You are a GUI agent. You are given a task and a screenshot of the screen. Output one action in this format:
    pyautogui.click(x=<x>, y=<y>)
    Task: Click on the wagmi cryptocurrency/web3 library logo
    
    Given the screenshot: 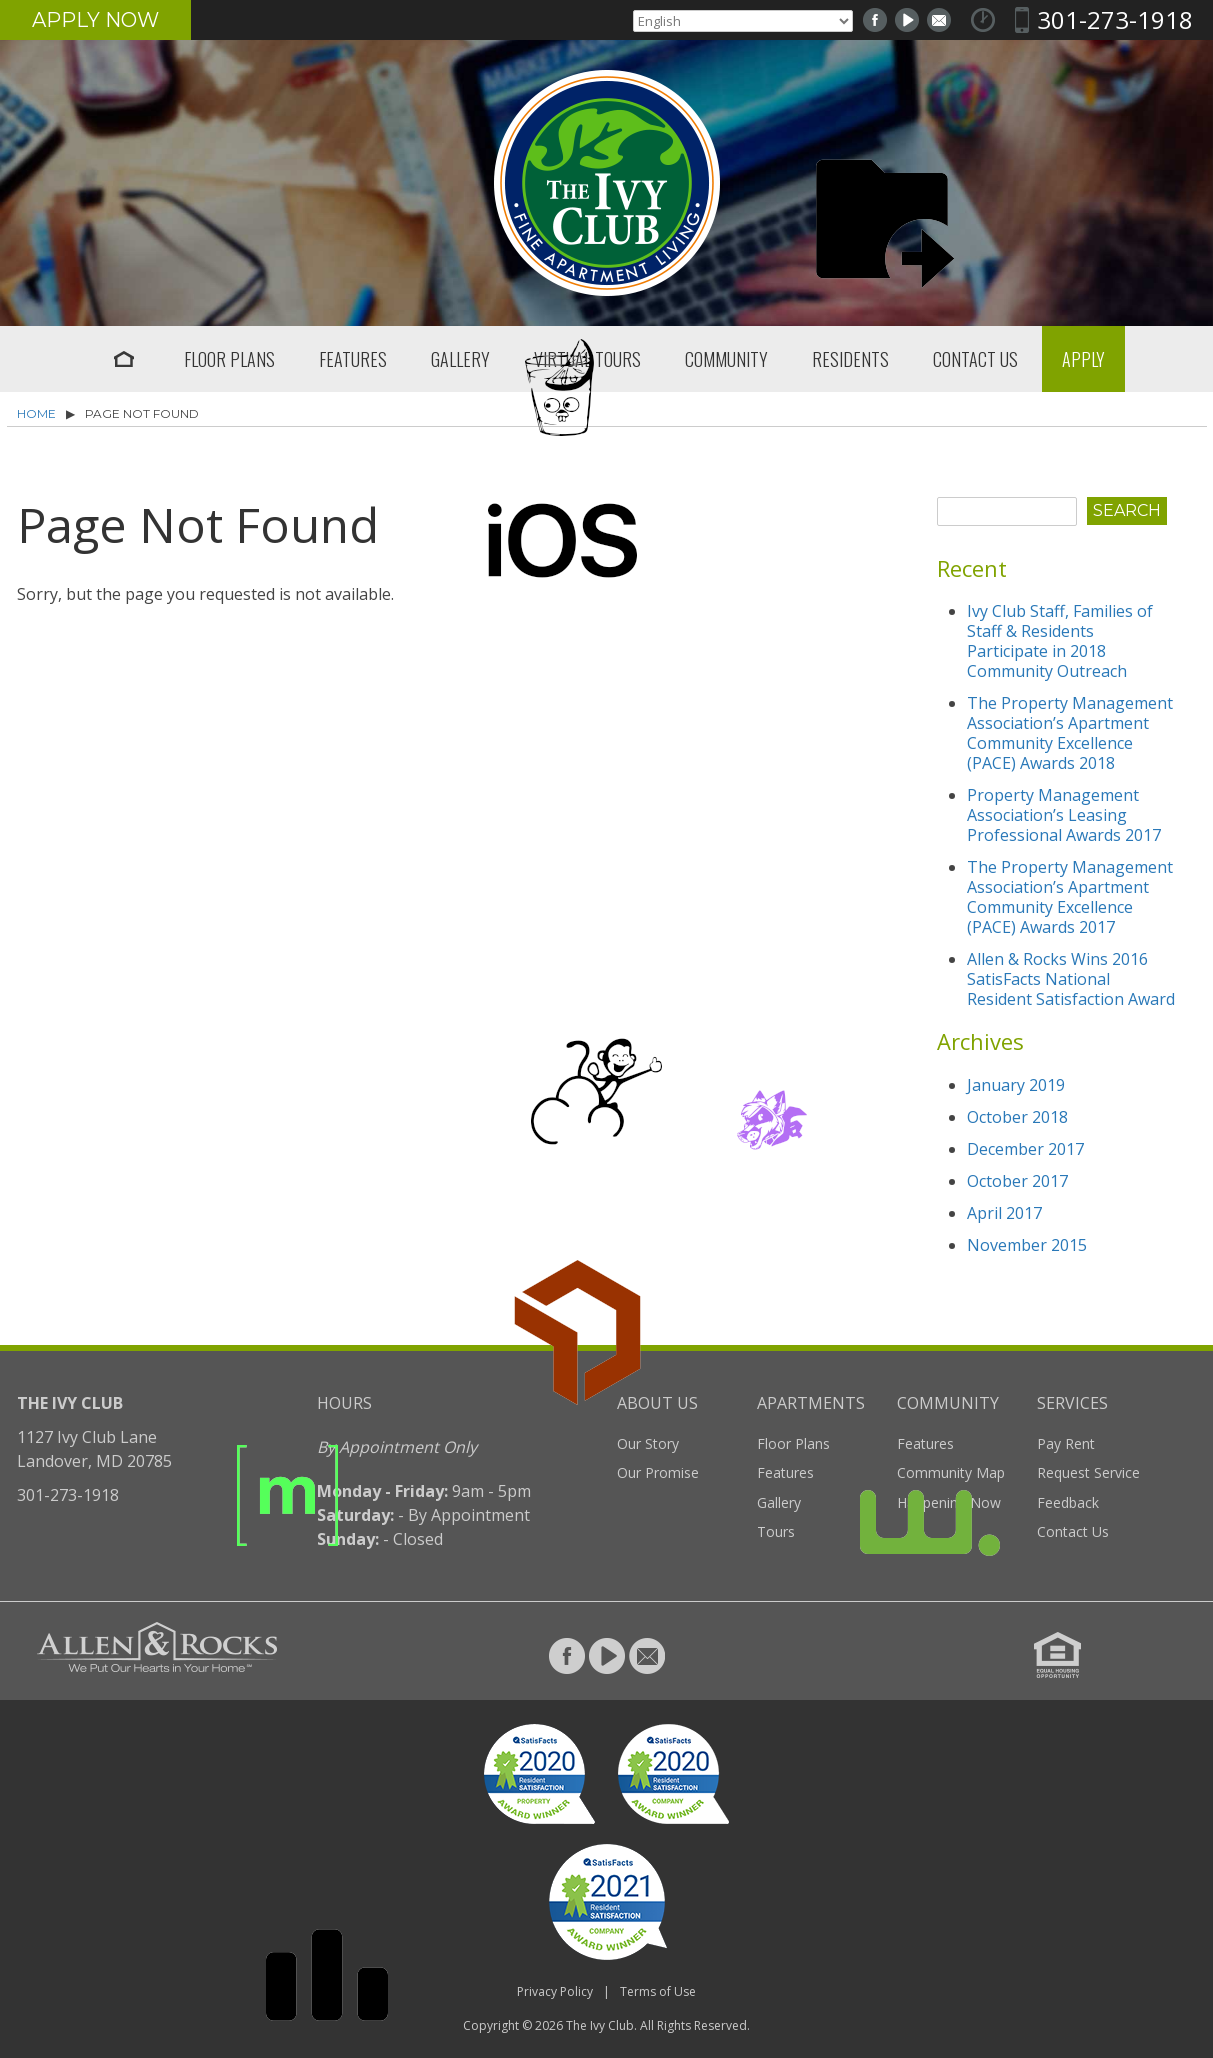 What is the action you would take?
    pyautogui.click(x=930, y=1523)
    